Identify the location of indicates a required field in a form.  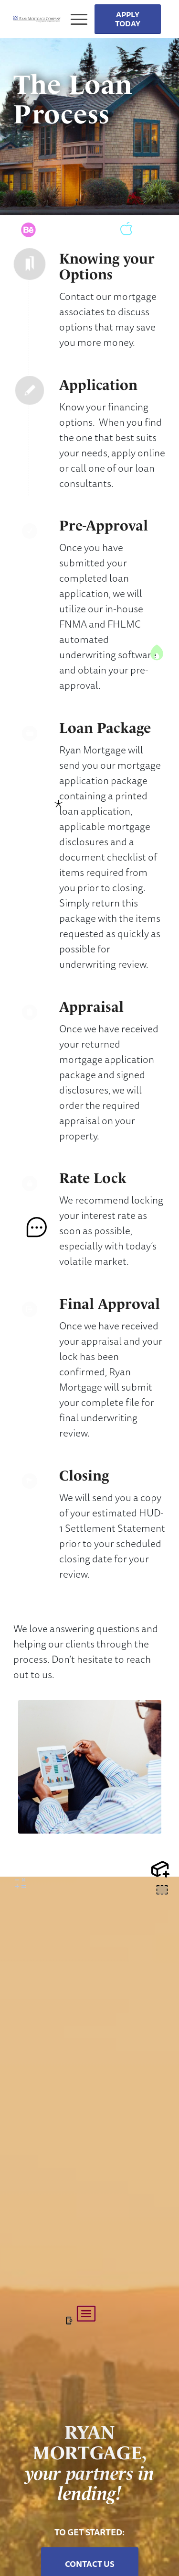
(58, 804).